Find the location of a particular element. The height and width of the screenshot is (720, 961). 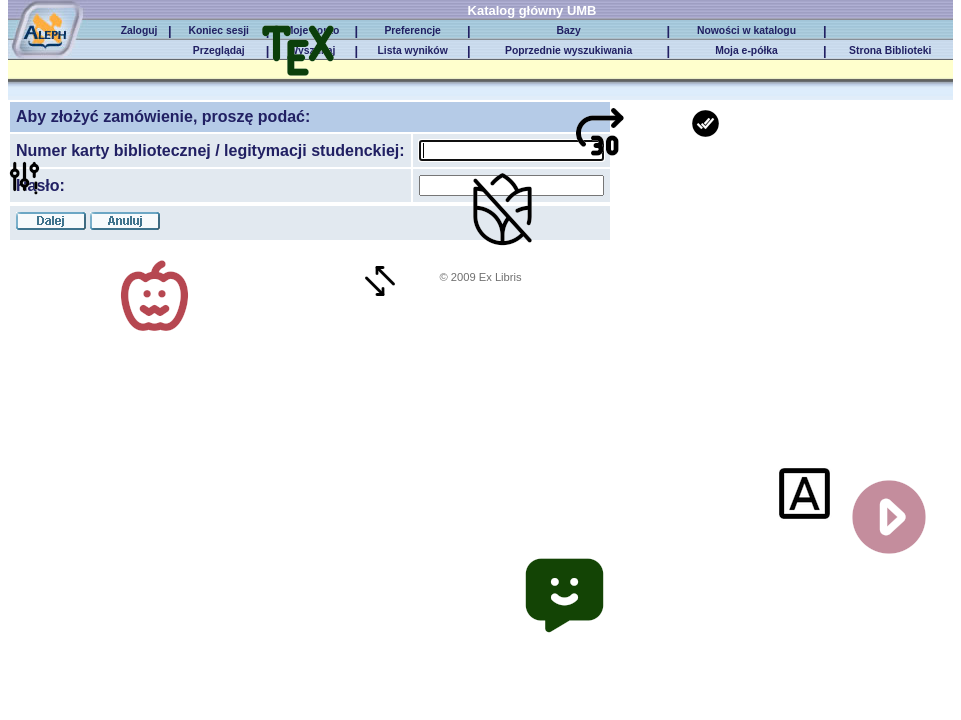

skip forward 30 seconds is located at coordinates (601, 133).